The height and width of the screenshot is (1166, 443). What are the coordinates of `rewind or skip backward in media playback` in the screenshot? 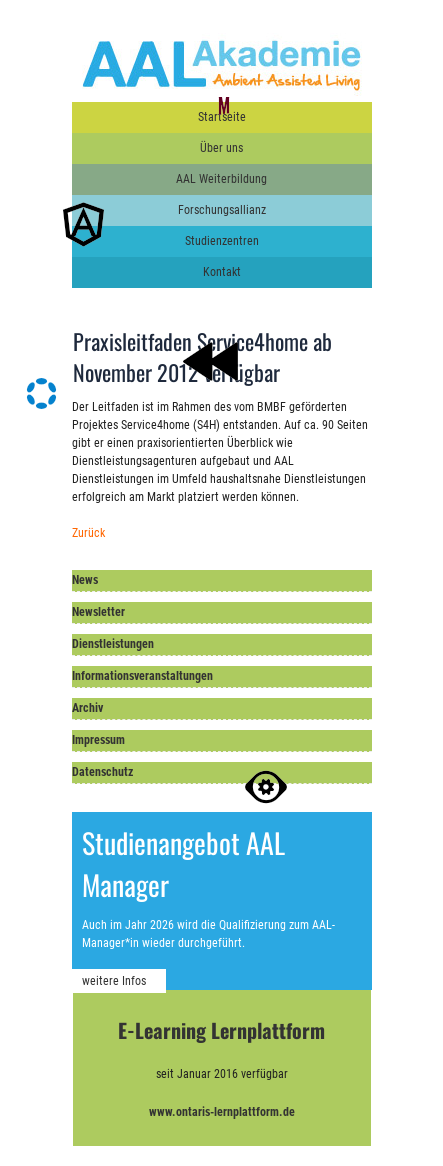 It's located at (212, 361).